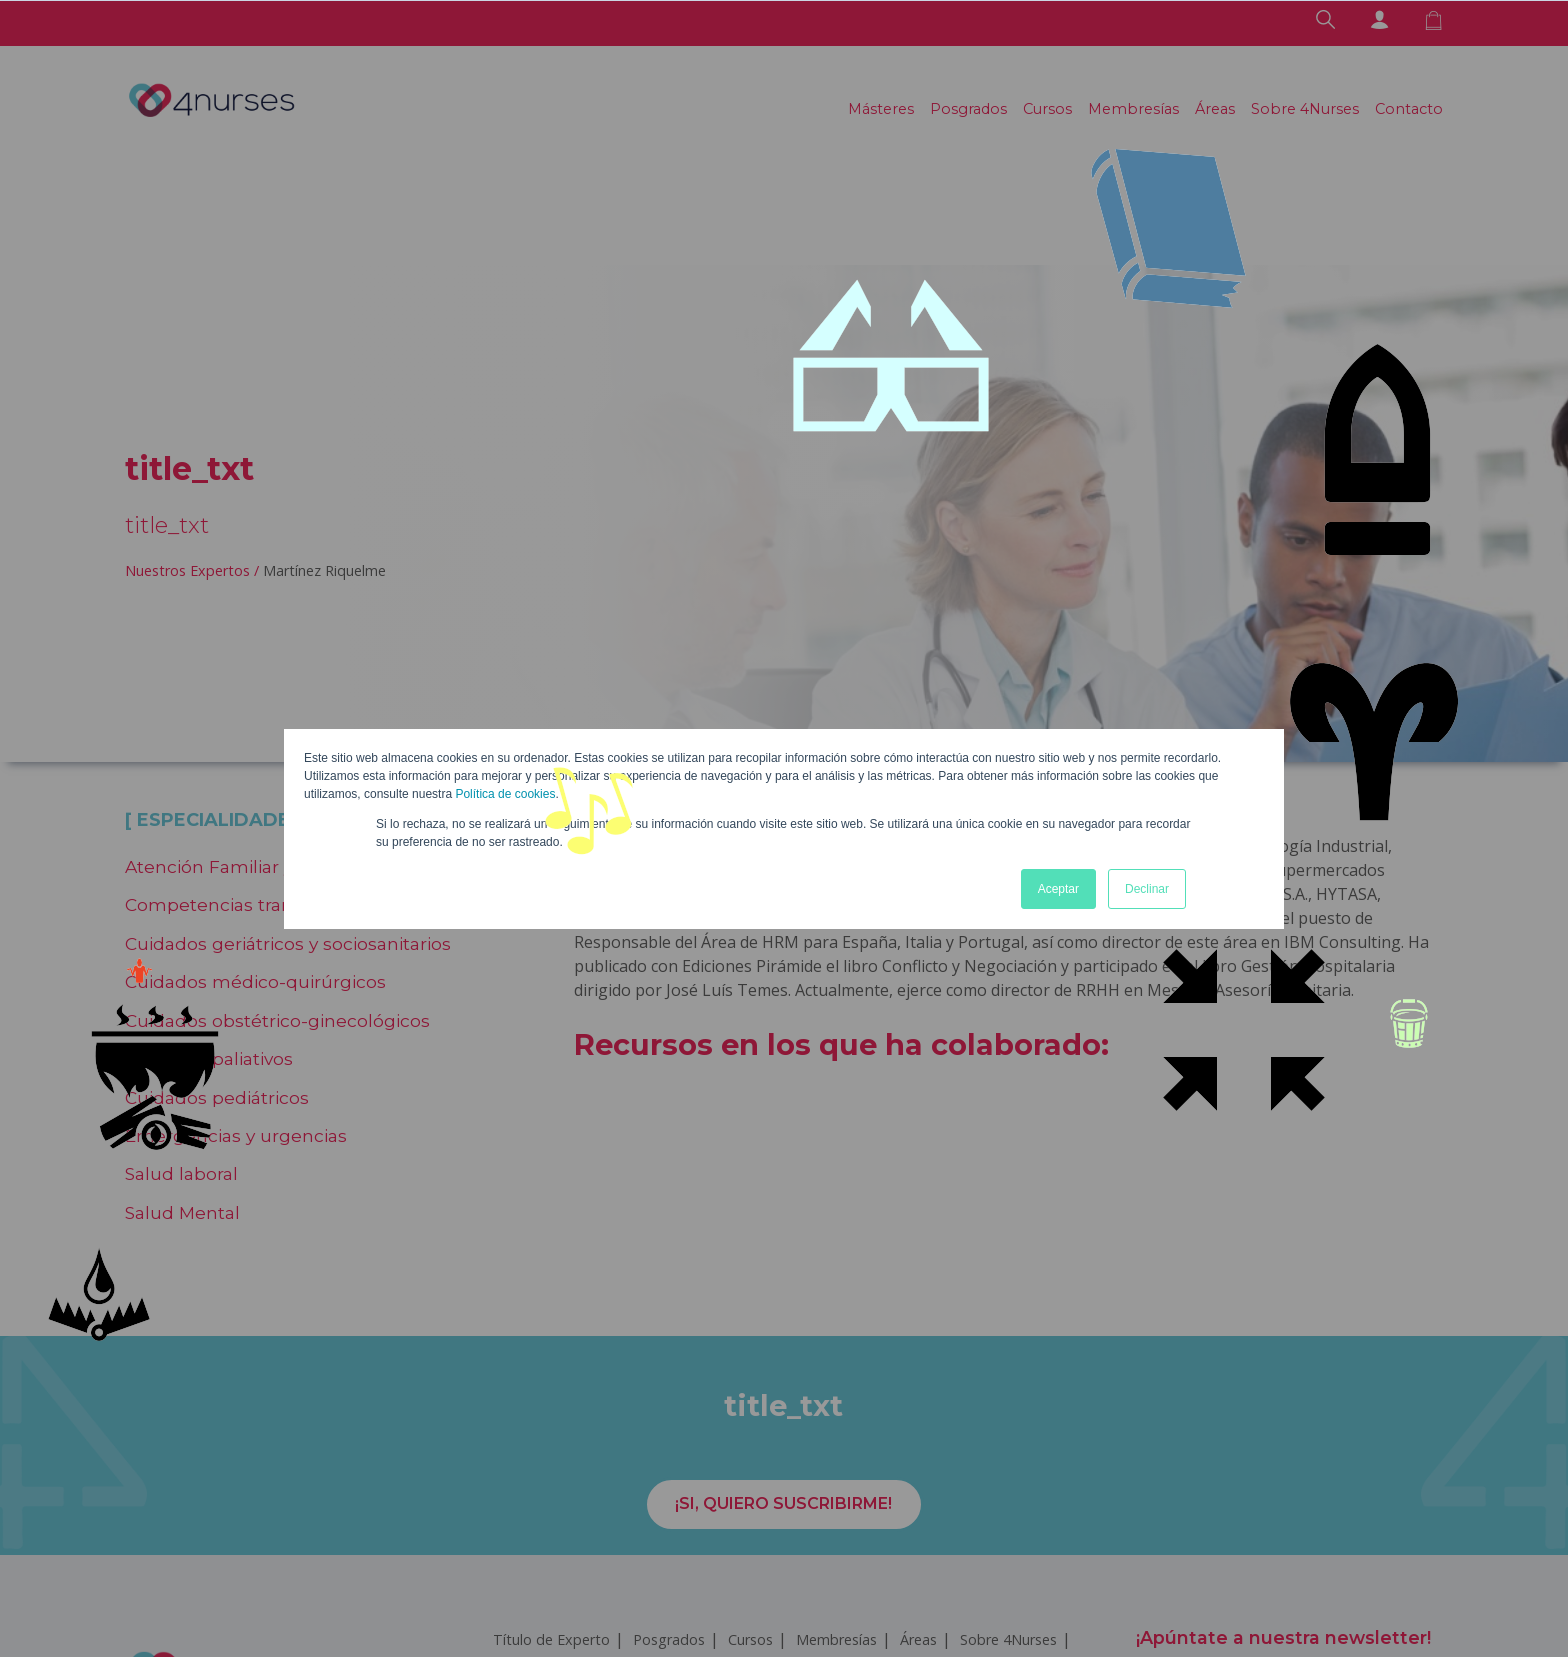  What do you see at coordinates (155, 1077) in the screenshot?
I see `access camp cooking or outdoor recipes` at bounding box center [155, 1077].